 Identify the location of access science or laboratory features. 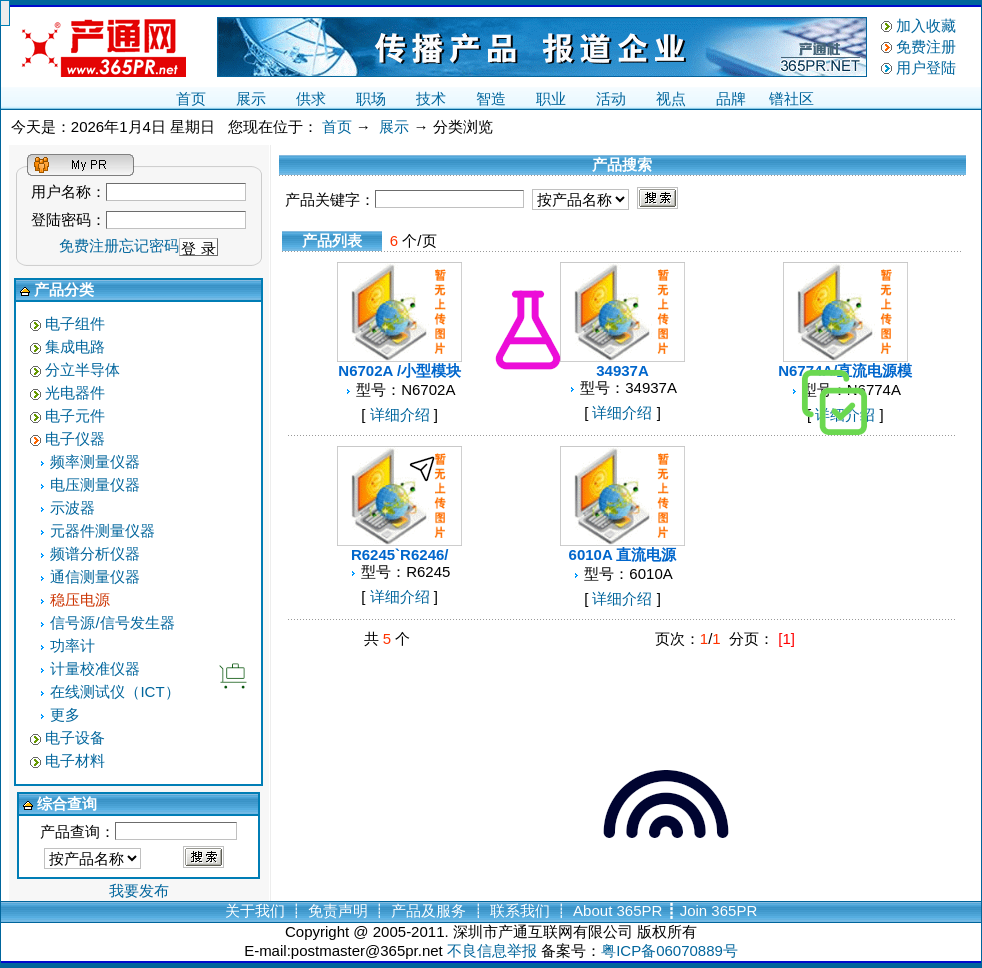
(528, 330).